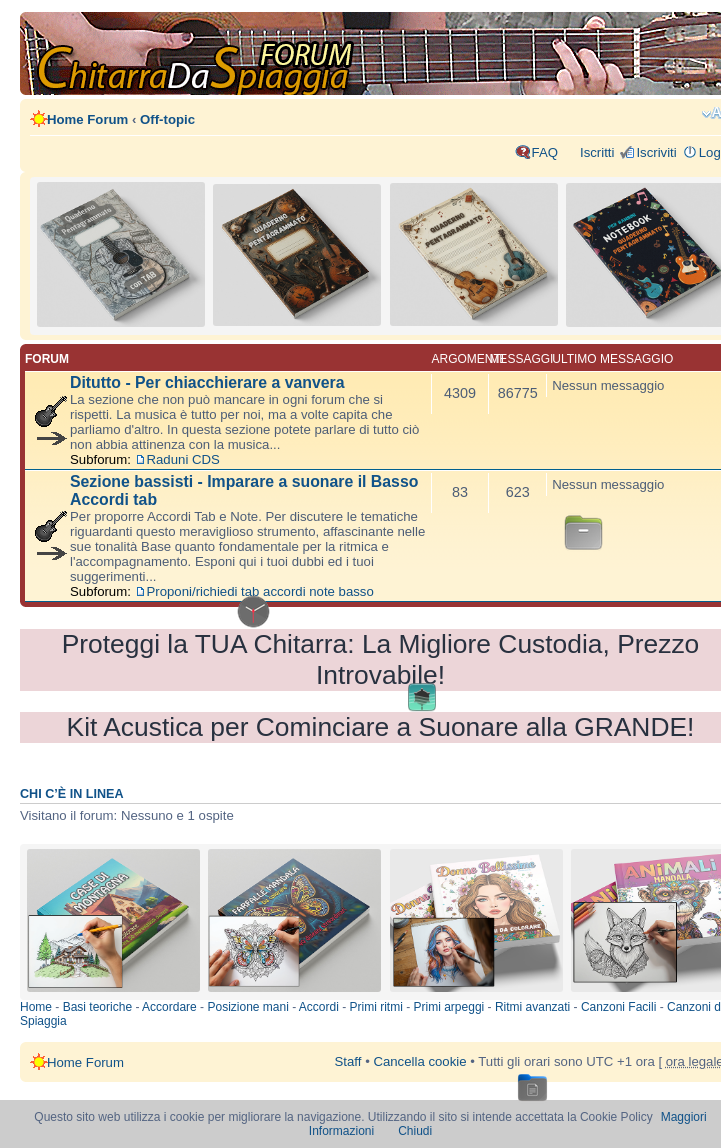 The image size is (721, 1148). I want to click on open the file manager, so click(583, 532).